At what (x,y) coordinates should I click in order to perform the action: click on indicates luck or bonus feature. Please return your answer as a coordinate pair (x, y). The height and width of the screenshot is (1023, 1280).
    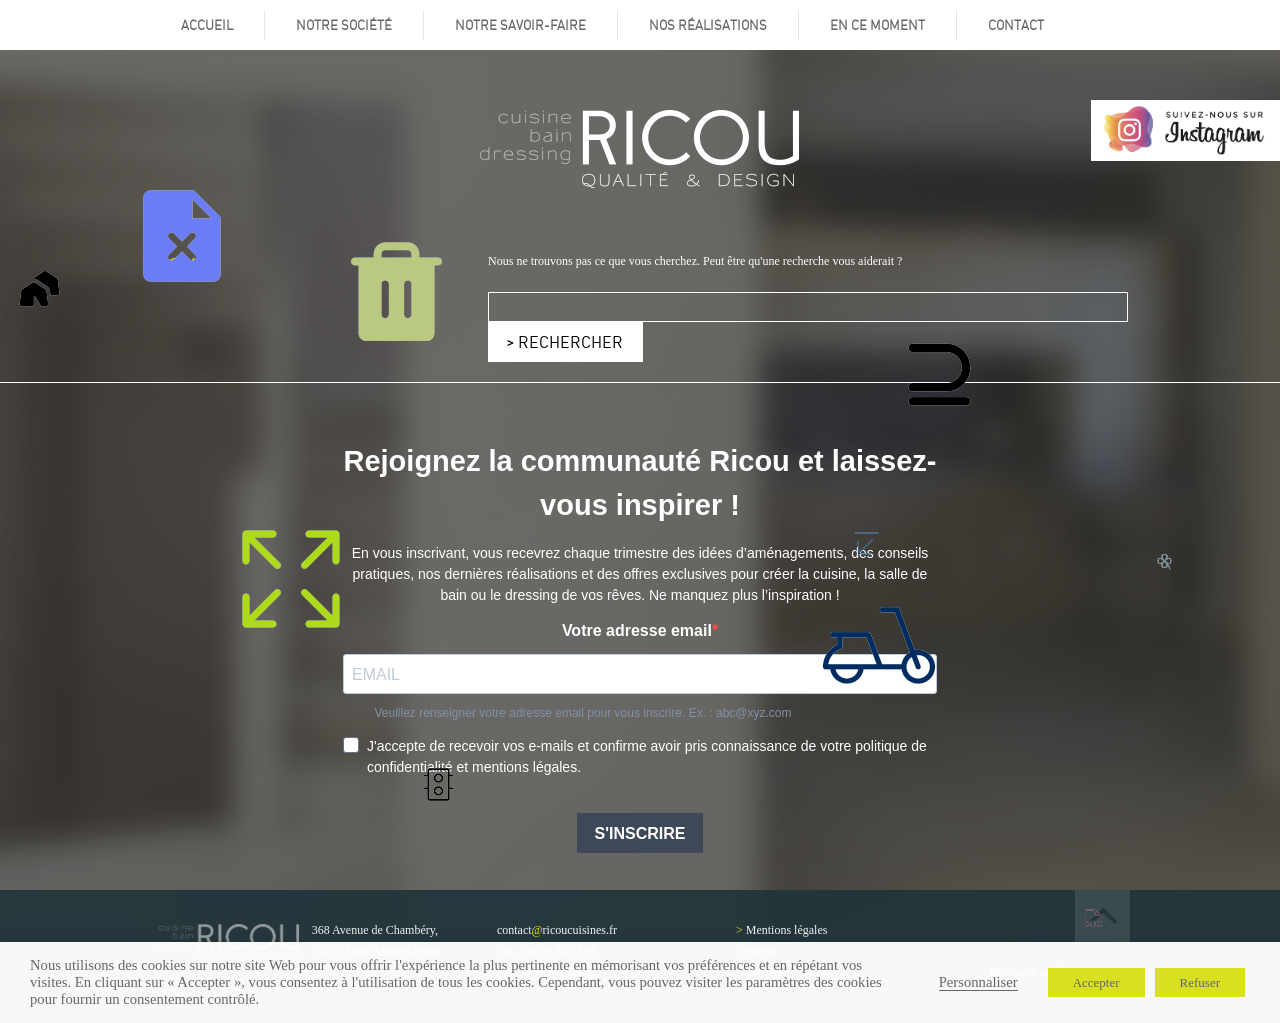
    Looking at the image, I should click on (1164, 561).